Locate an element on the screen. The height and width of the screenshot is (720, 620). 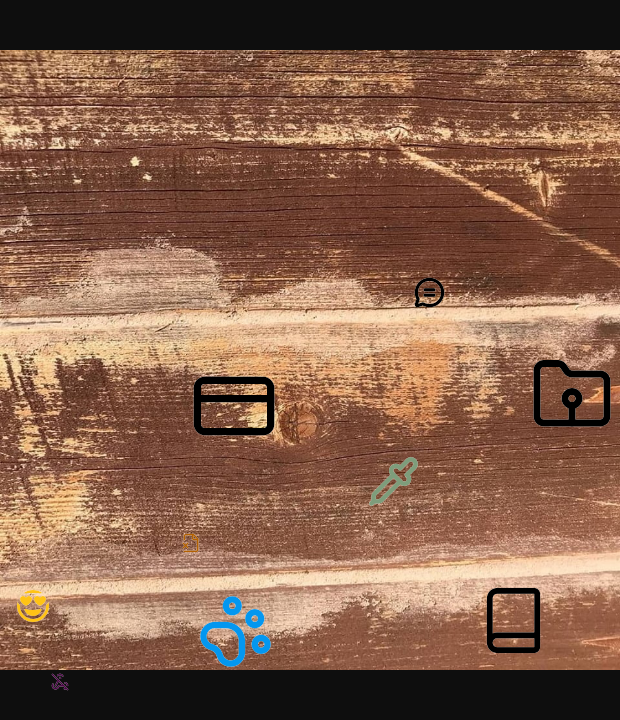
open chat or messaging is located at coordinates (429, 292).